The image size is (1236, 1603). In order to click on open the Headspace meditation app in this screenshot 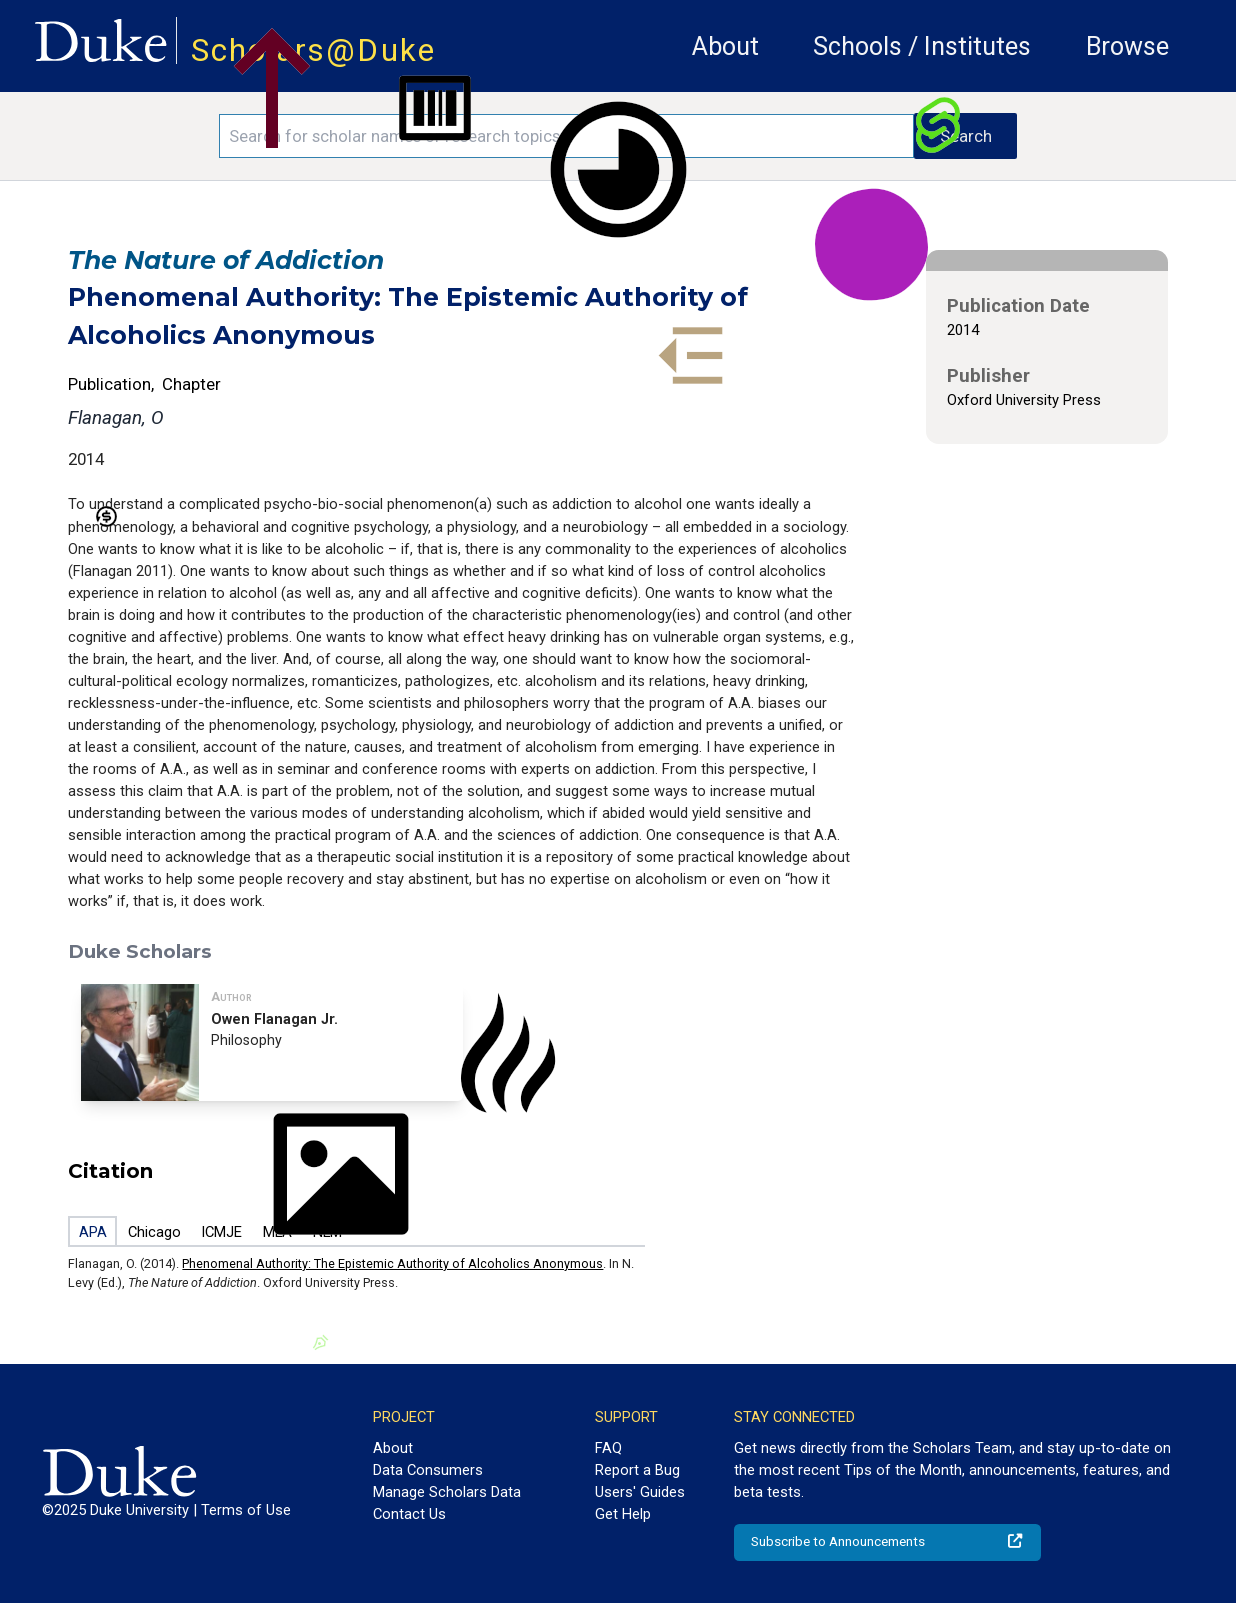, I will do `click(871, 244)`.